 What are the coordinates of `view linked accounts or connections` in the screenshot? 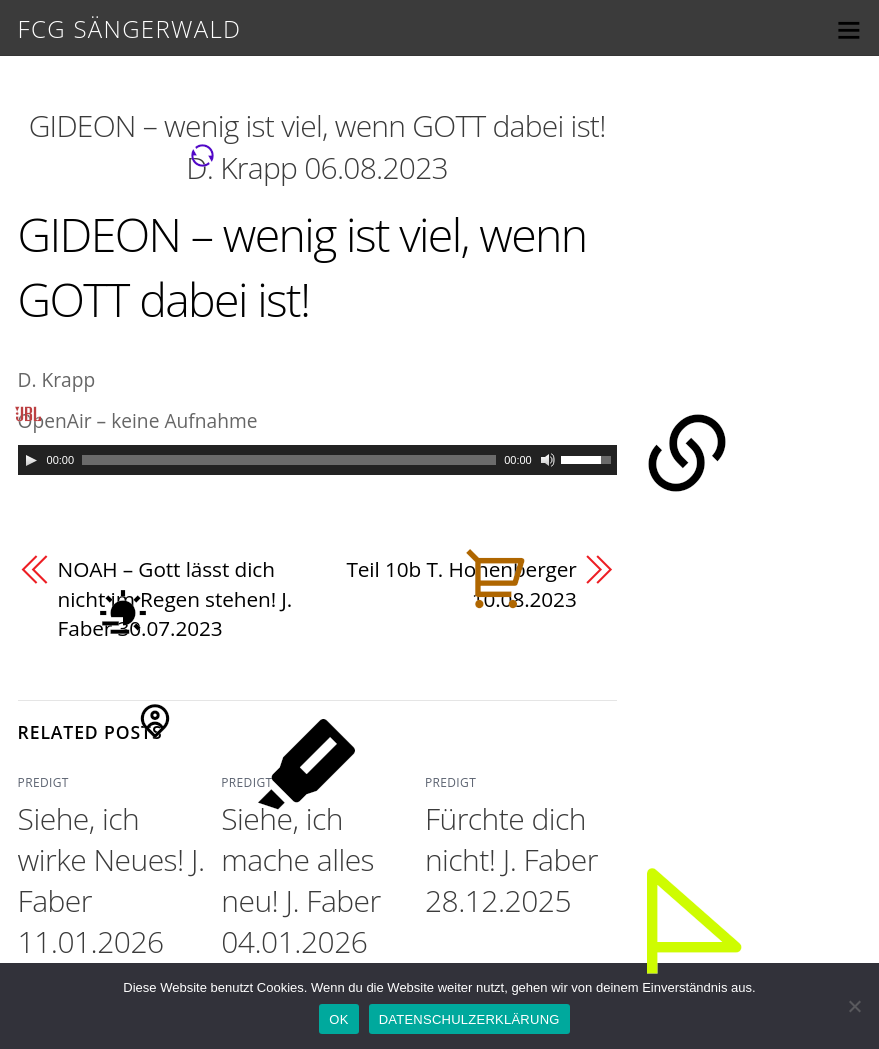 It's located at (687, 453).